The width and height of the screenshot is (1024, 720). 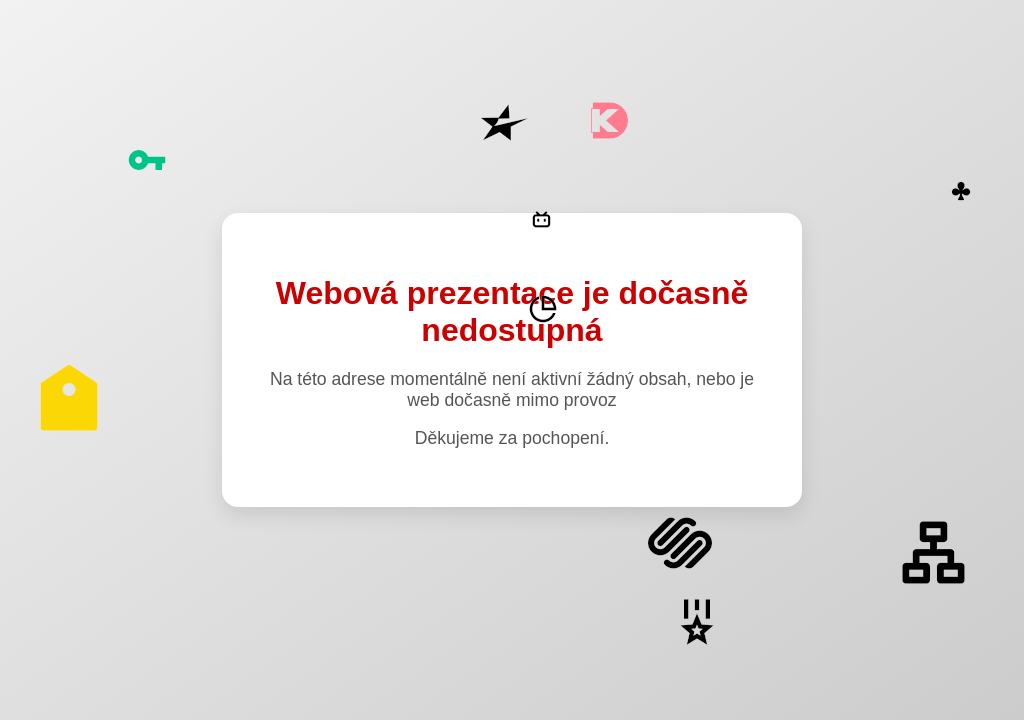 I want to click on navigate to home screen, so click(x=69, y=399).